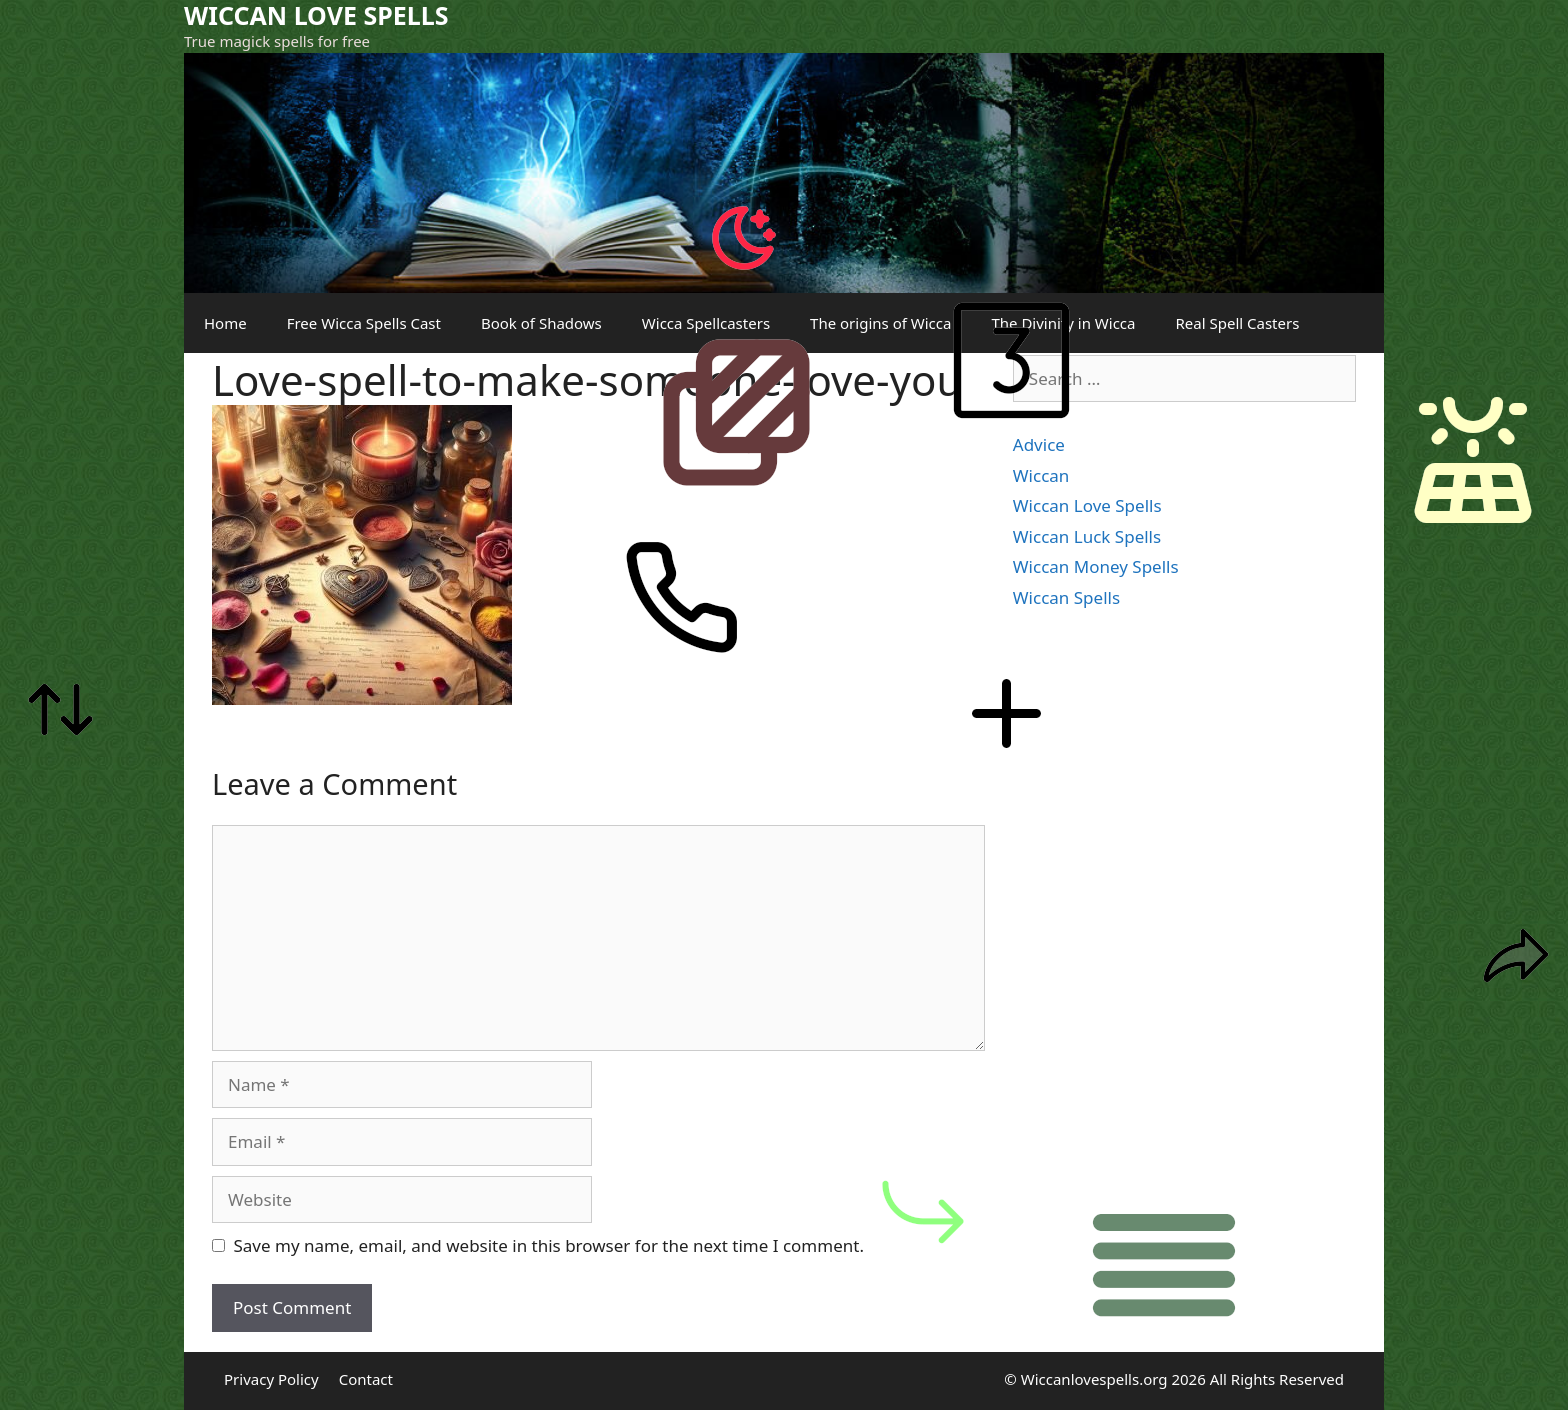  What do you see at coordinates (1473, 463) in the screenshot?
I see `access solar energy settings` at bounding box center [1473, 463].